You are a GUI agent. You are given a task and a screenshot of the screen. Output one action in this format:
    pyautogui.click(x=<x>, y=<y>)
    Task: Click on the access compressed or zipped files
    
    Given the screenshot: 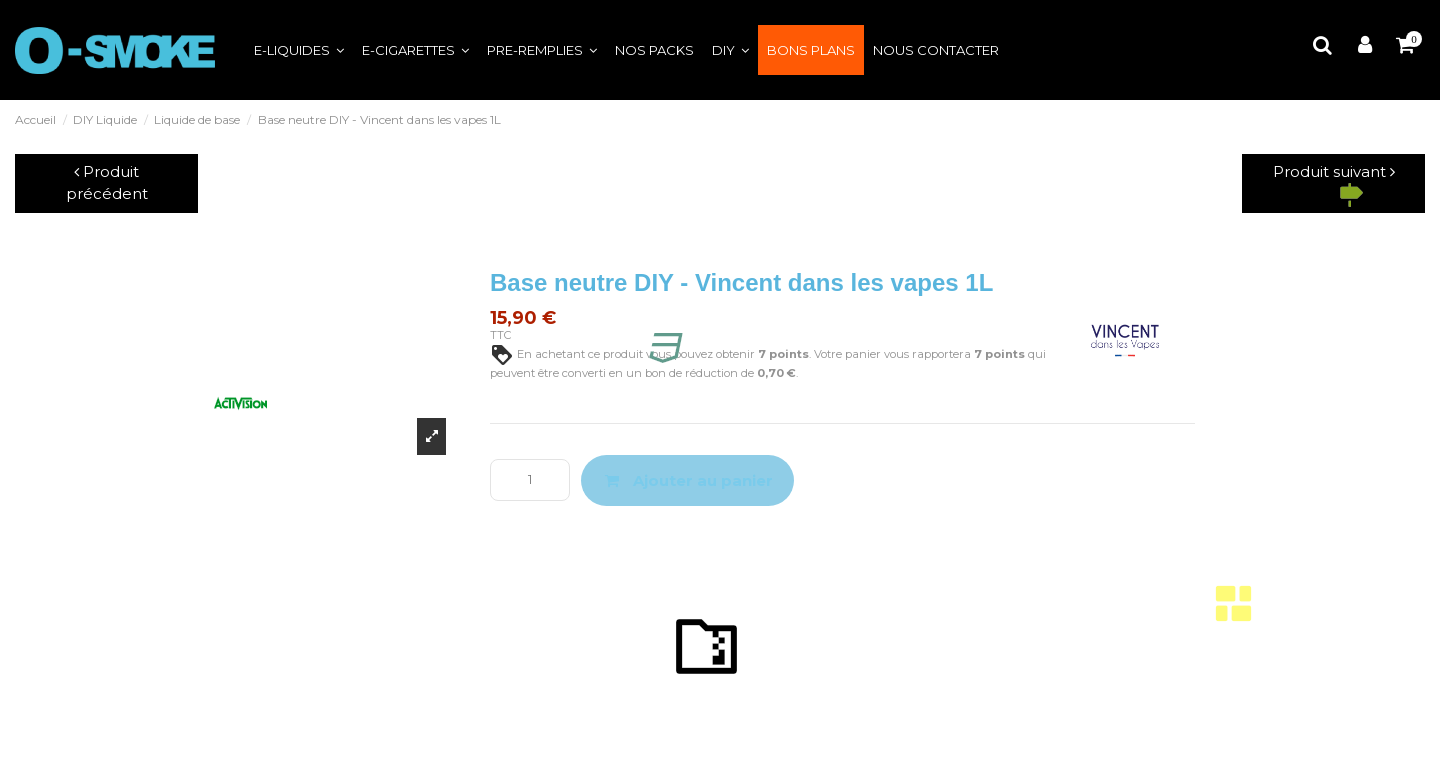 What is the action you would take?
    pyautogui.click(x=706, y=646)
    